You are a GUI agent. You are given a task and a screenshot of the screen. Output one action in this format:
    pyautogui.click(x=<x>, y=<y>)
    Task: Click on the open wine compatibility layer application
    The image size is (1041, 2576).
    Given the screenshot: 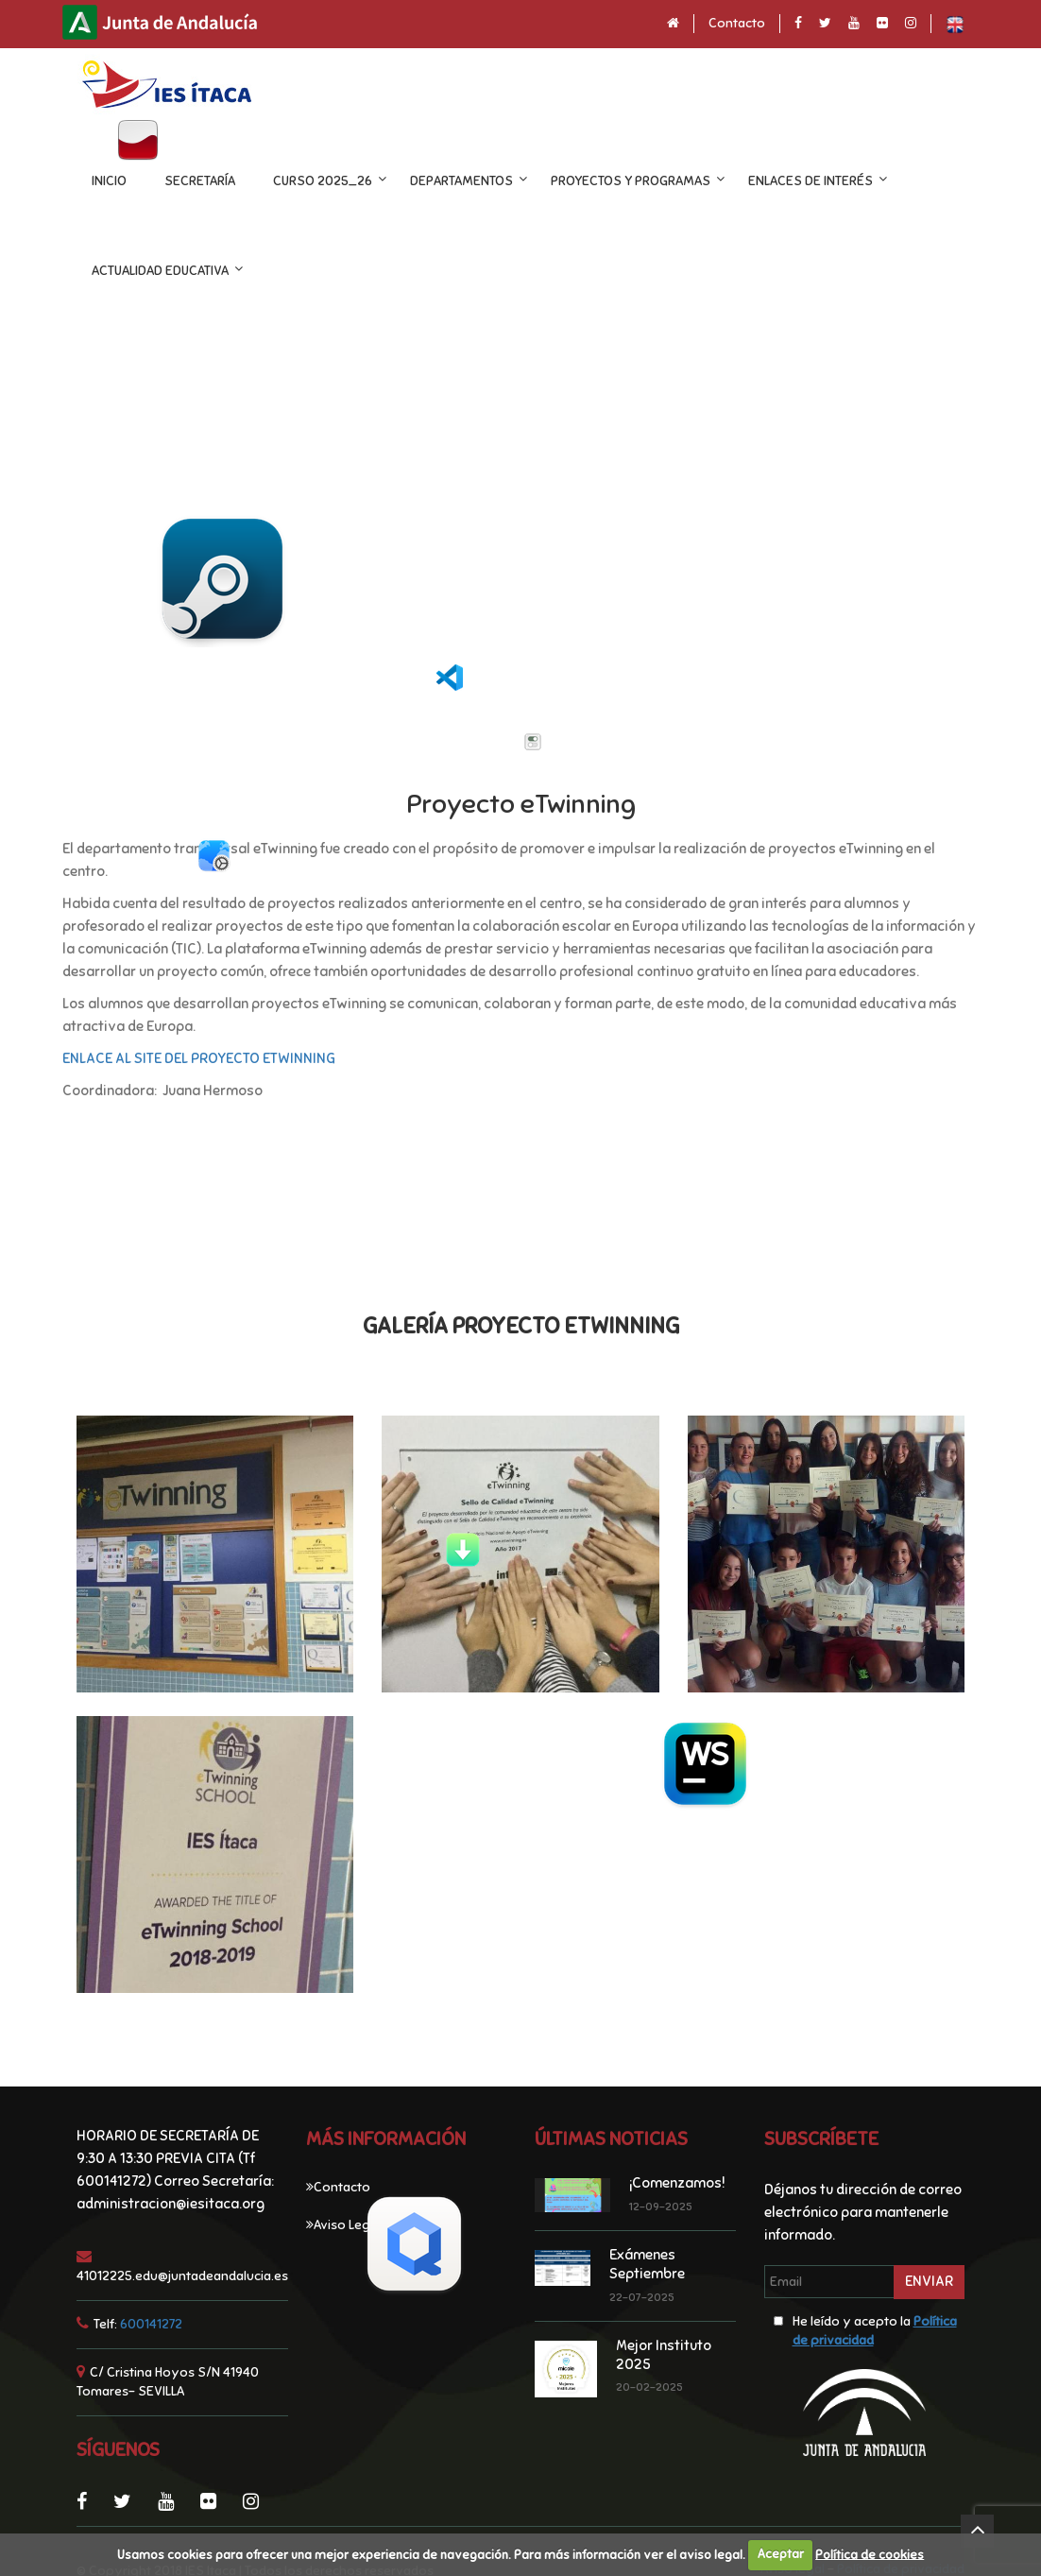 What is the action you would take?
    pyautogui.click(x=138, y=140)
    